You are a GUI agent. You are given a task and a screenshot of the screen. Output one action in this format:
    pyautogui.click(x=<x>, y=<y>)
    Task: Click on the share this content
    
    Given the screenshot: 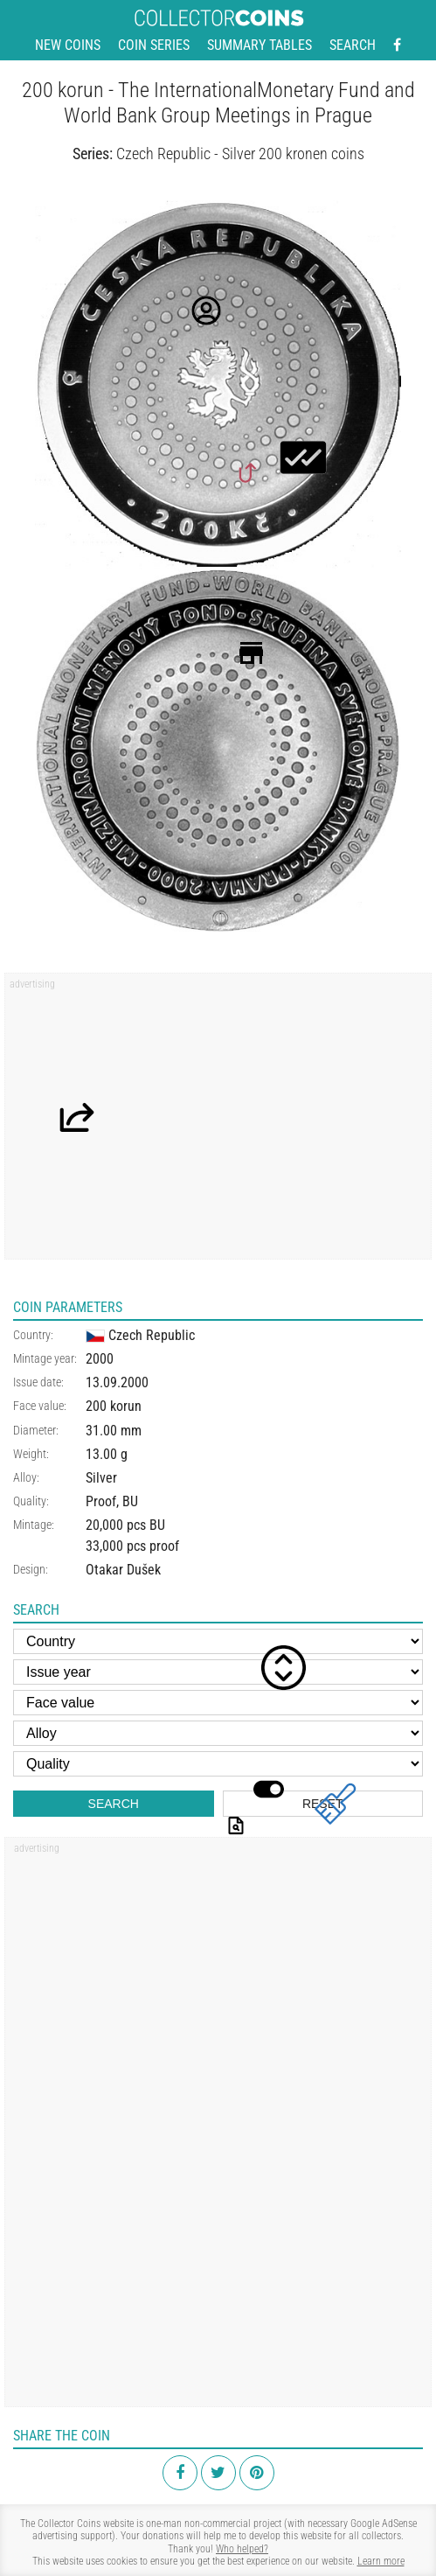 What is the action you would take?
    pyautogui.click(x=77, y=1116)
    